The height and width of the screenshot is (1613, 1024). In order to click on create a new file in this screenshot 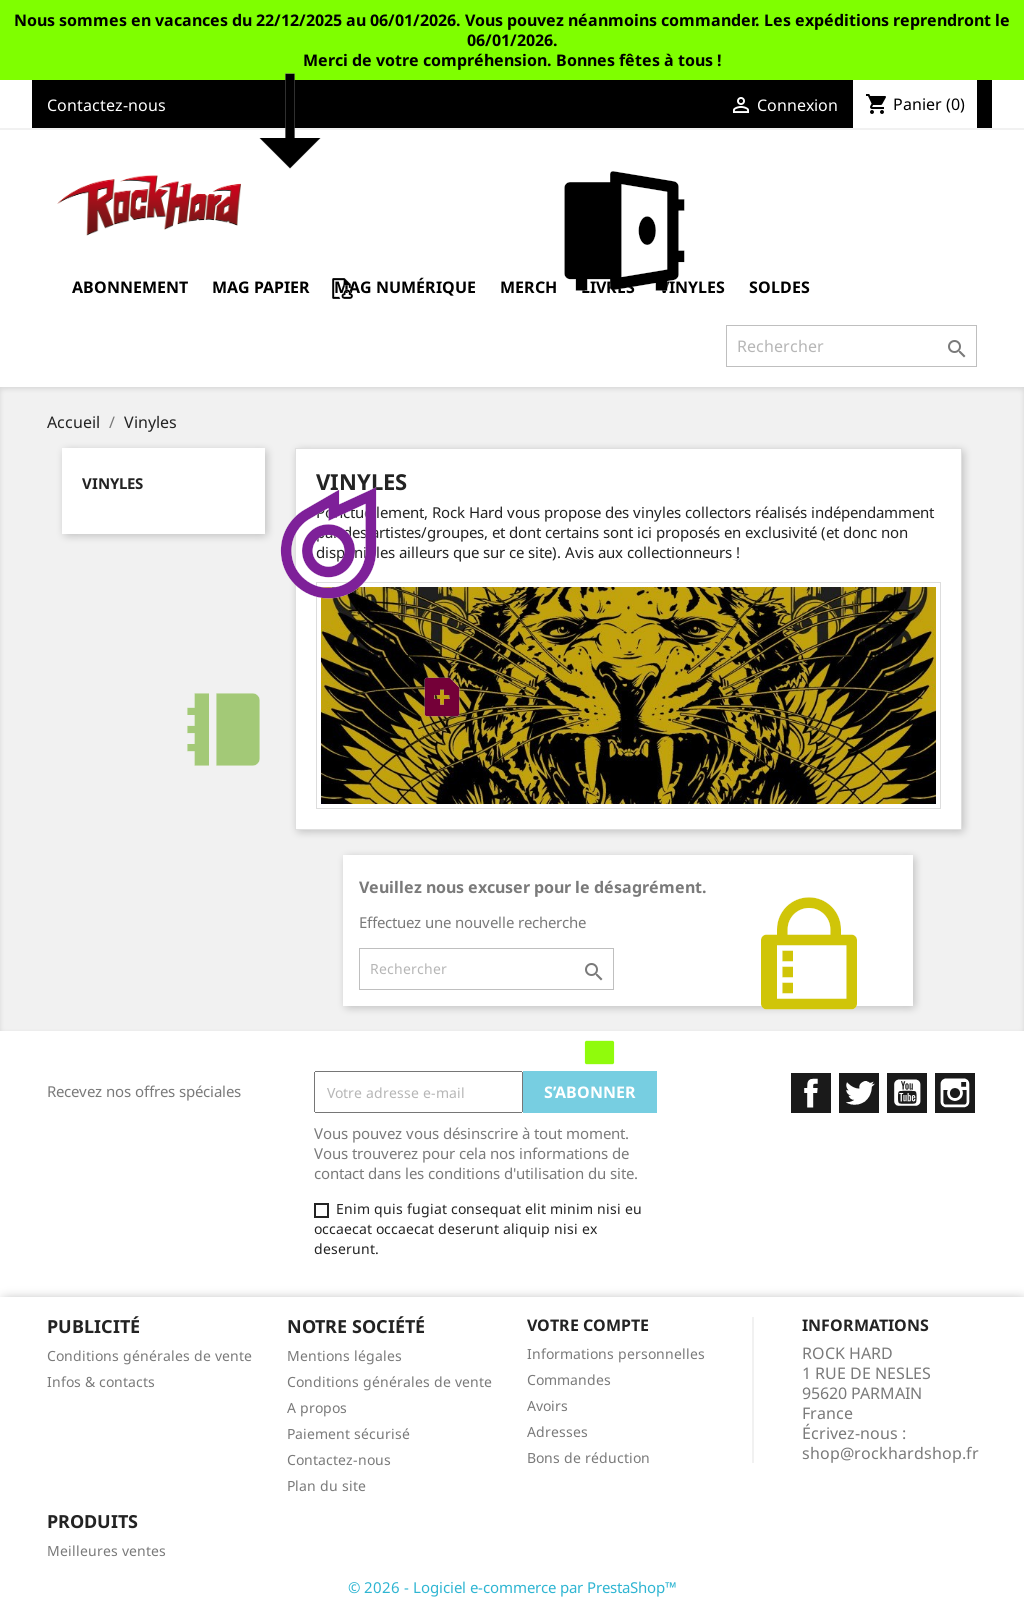, I will do `click(442, 697)`.